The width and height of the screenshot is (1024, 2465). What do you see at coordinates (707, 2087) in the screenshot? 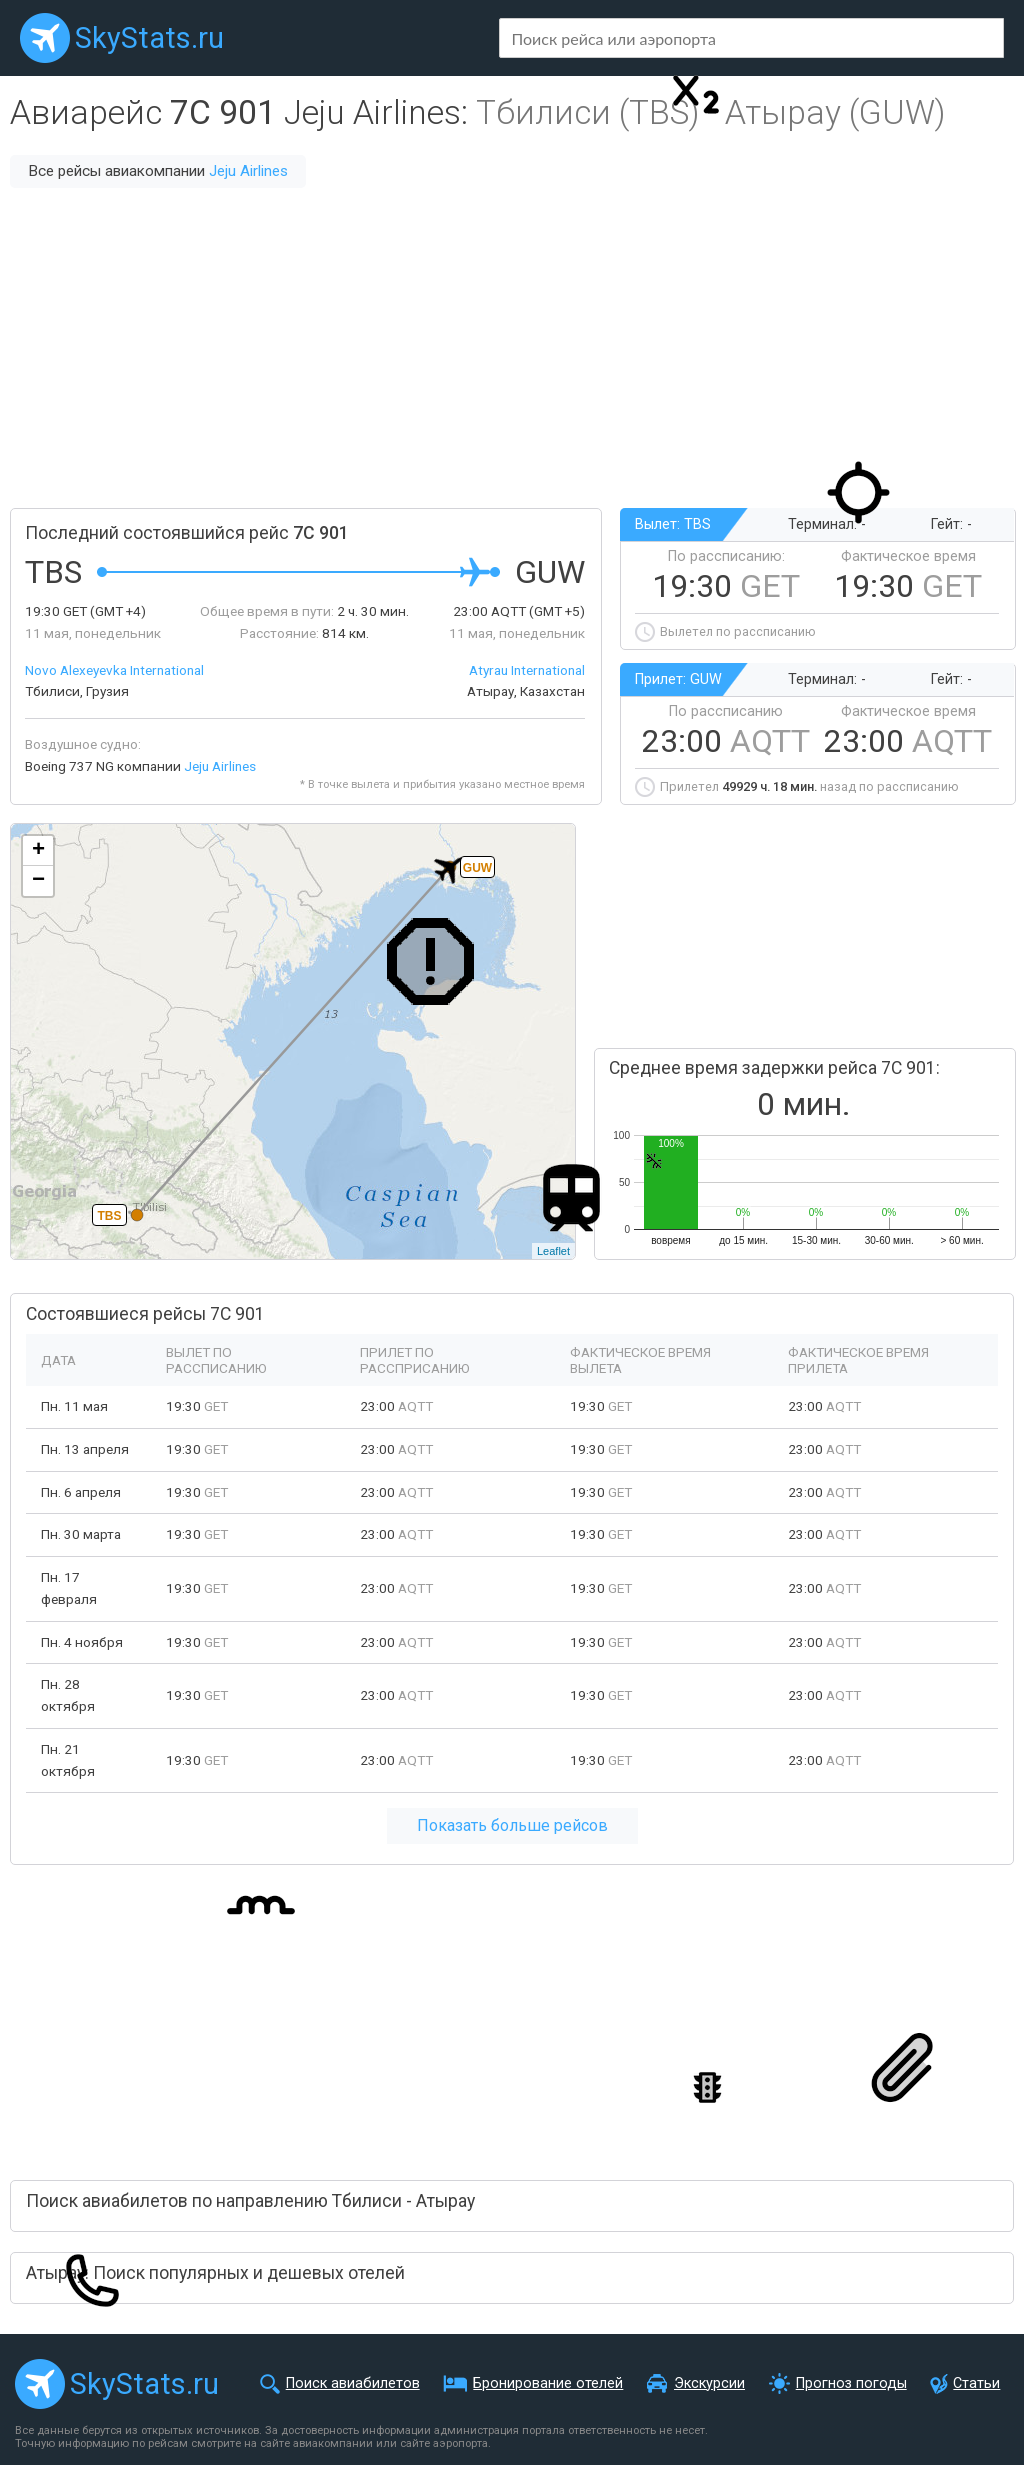
I see `view traffic conditions on map` at bounding box center [707, 2087].